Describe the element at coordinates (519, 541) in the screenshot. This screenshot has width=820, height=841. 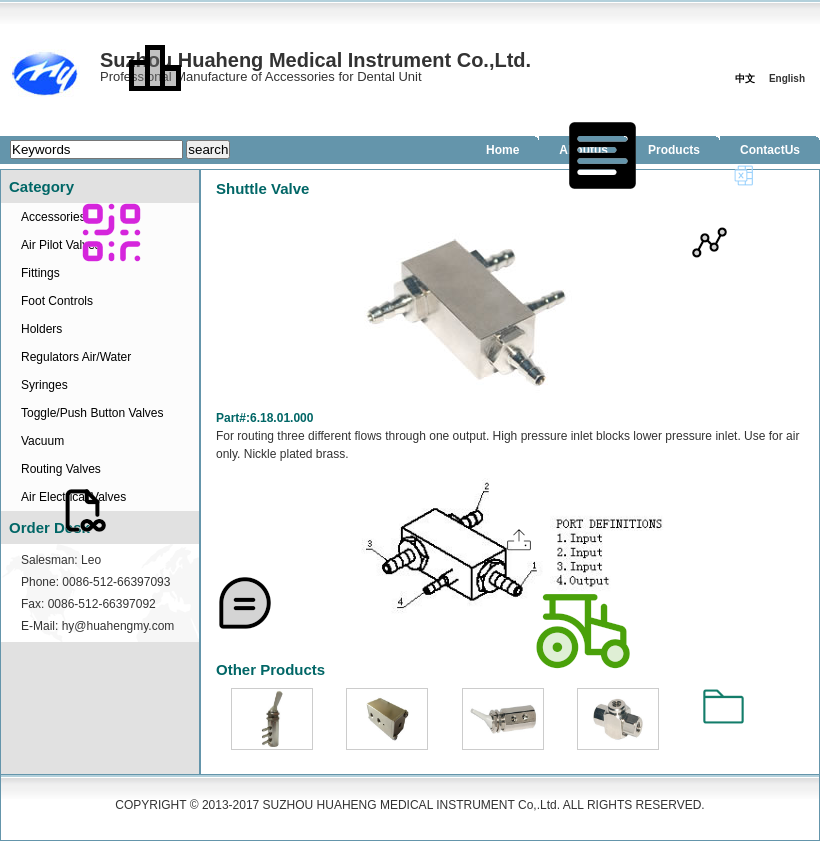
I see `upload a file or document` at that location.